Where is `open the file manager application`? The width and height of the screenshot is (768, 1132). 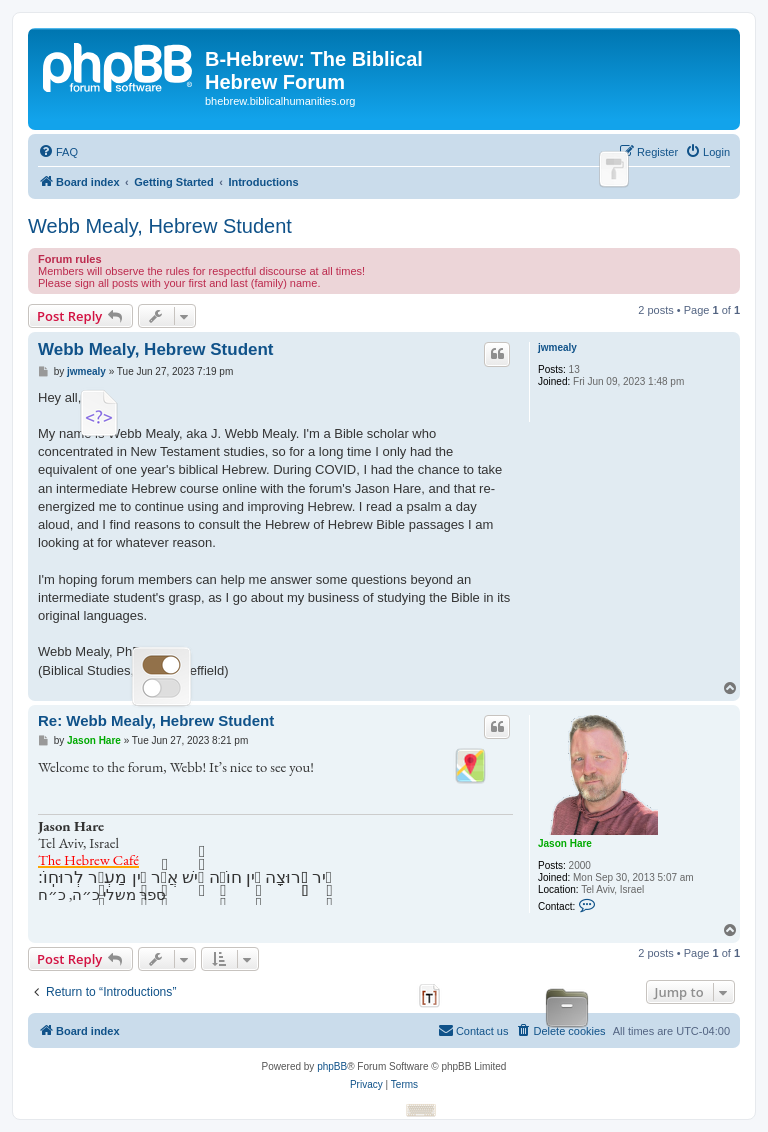
open the file manager application is located at coordinates (567, 1008).